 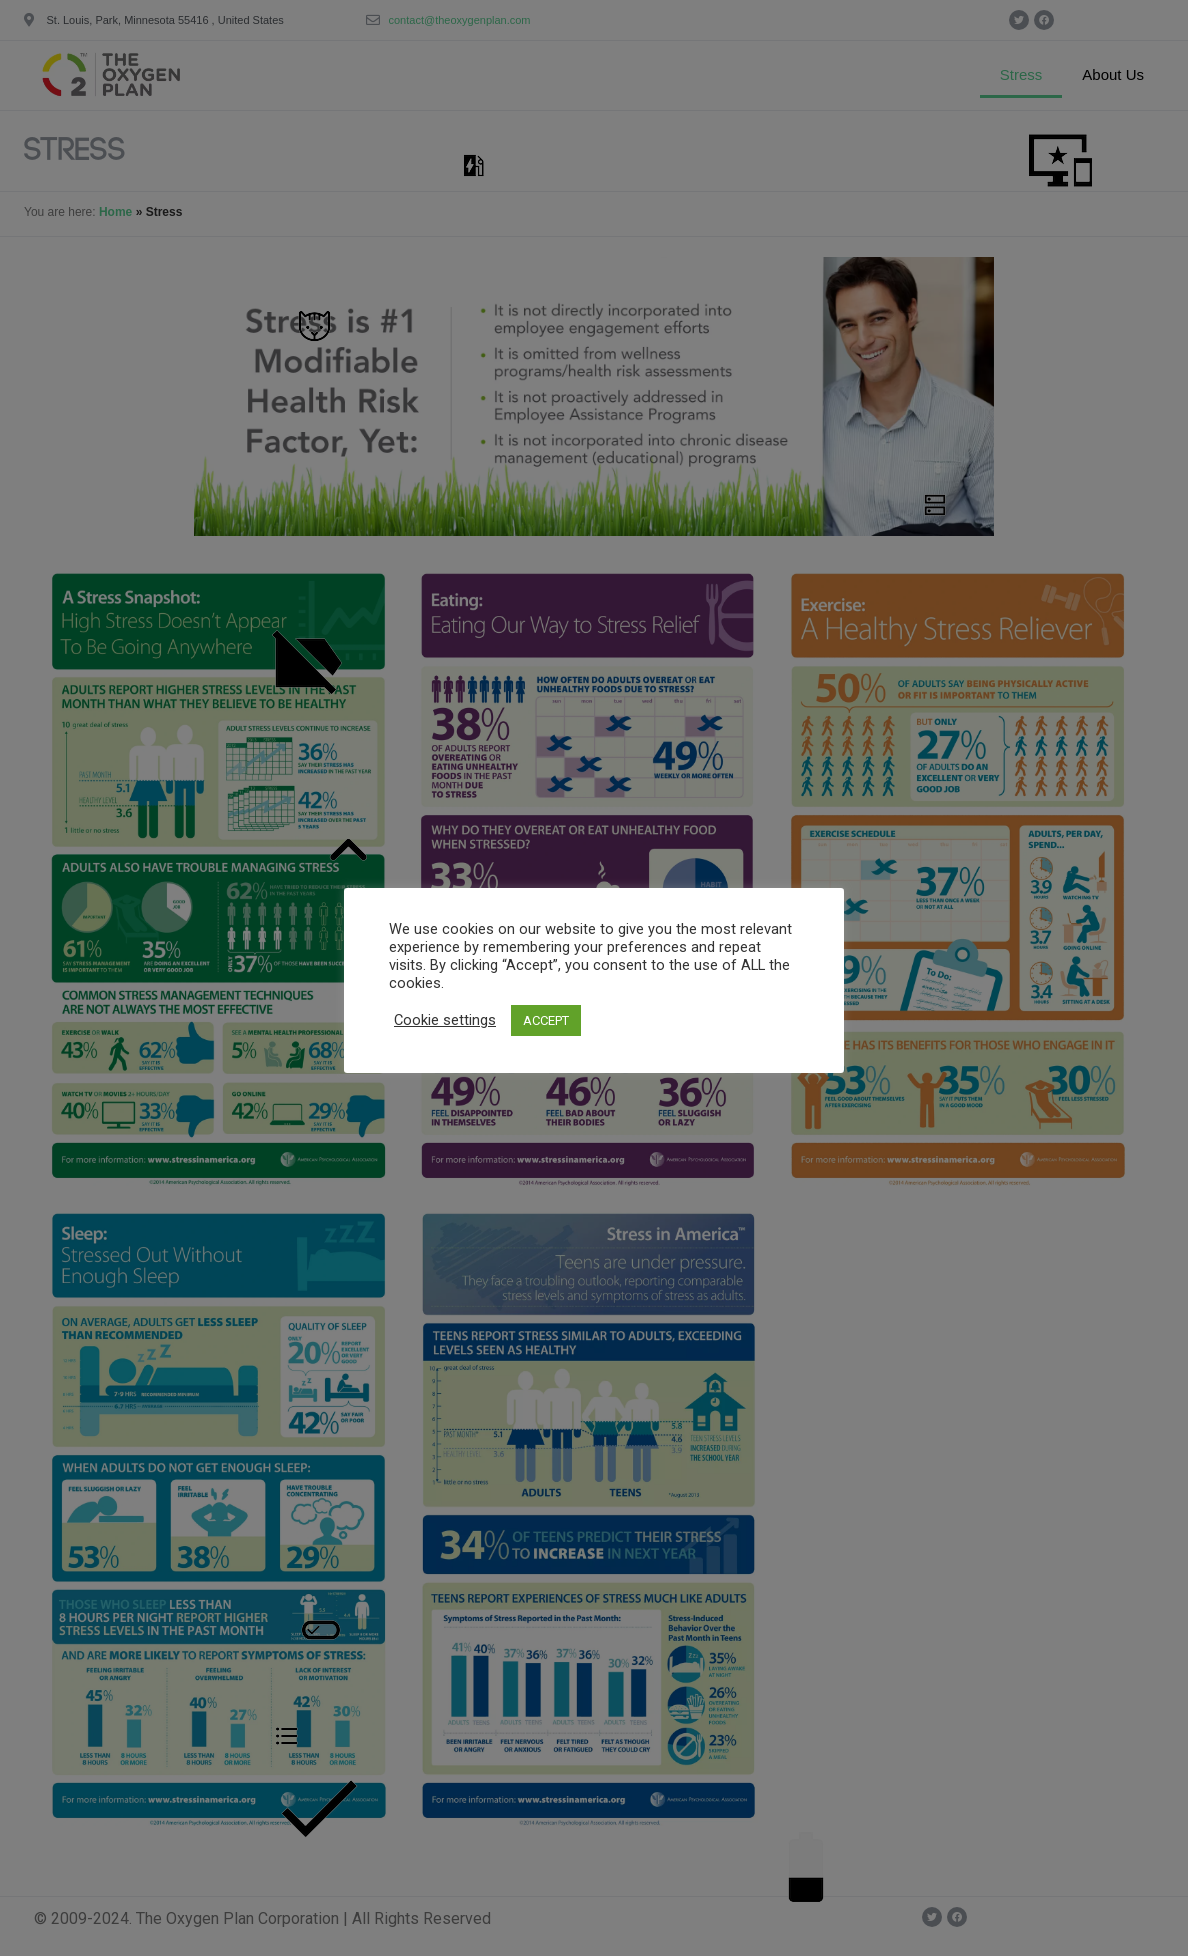 What do you see at coordinates (806, 1867) in the screenshot?
I see `indicates battery level at 30%` at bounding box center [806, 1867].